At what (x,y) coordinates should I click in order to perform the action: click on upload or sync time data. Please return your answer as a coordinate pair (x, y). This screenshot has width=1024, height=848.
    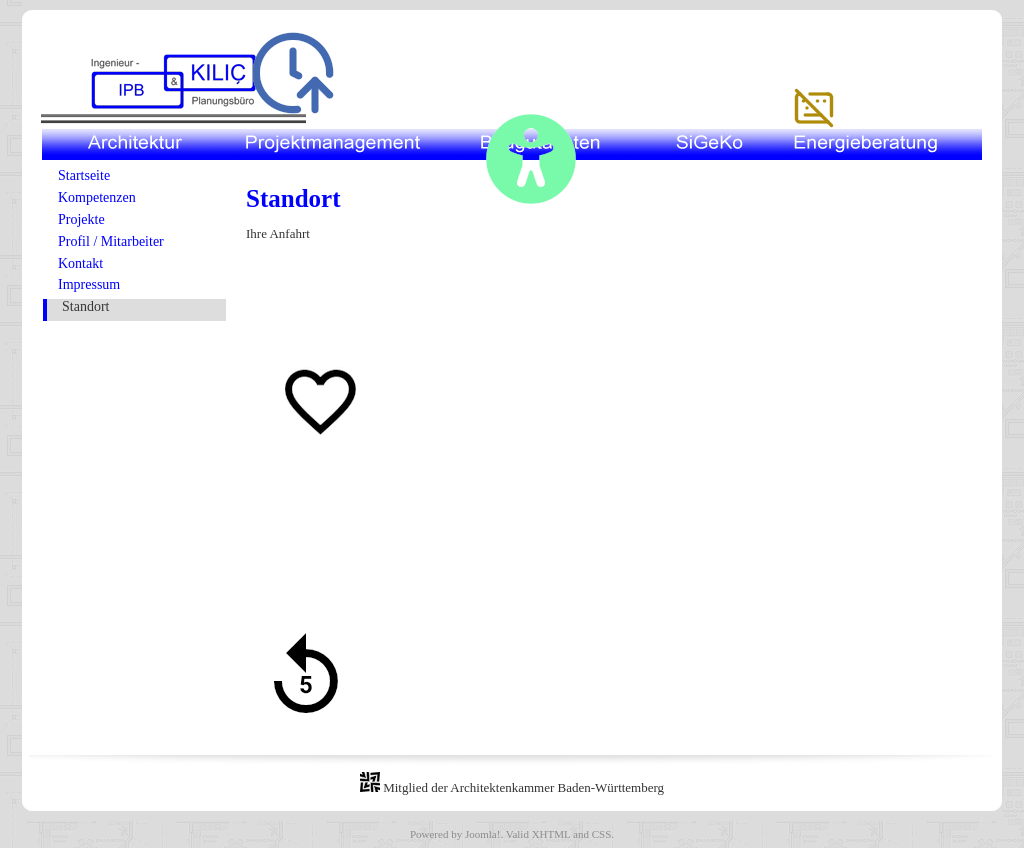
    Looking at the image, I should click on (293, 73).